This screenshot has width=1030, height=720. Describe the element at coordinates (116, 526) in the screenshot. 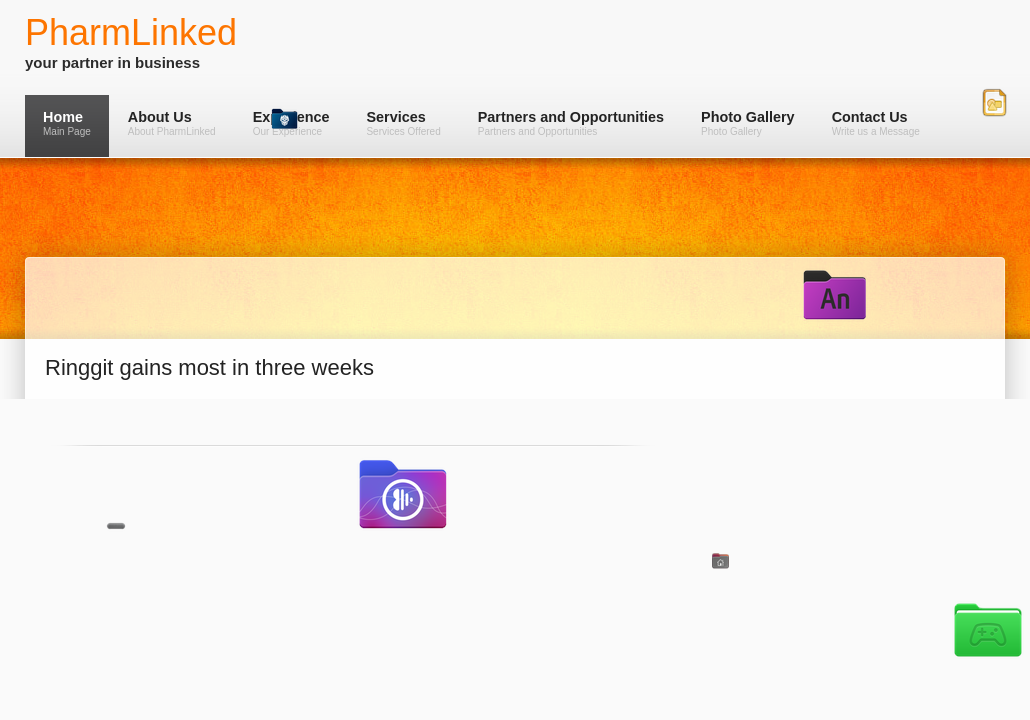

I see `connect to a bluetooth speaker` at that location.